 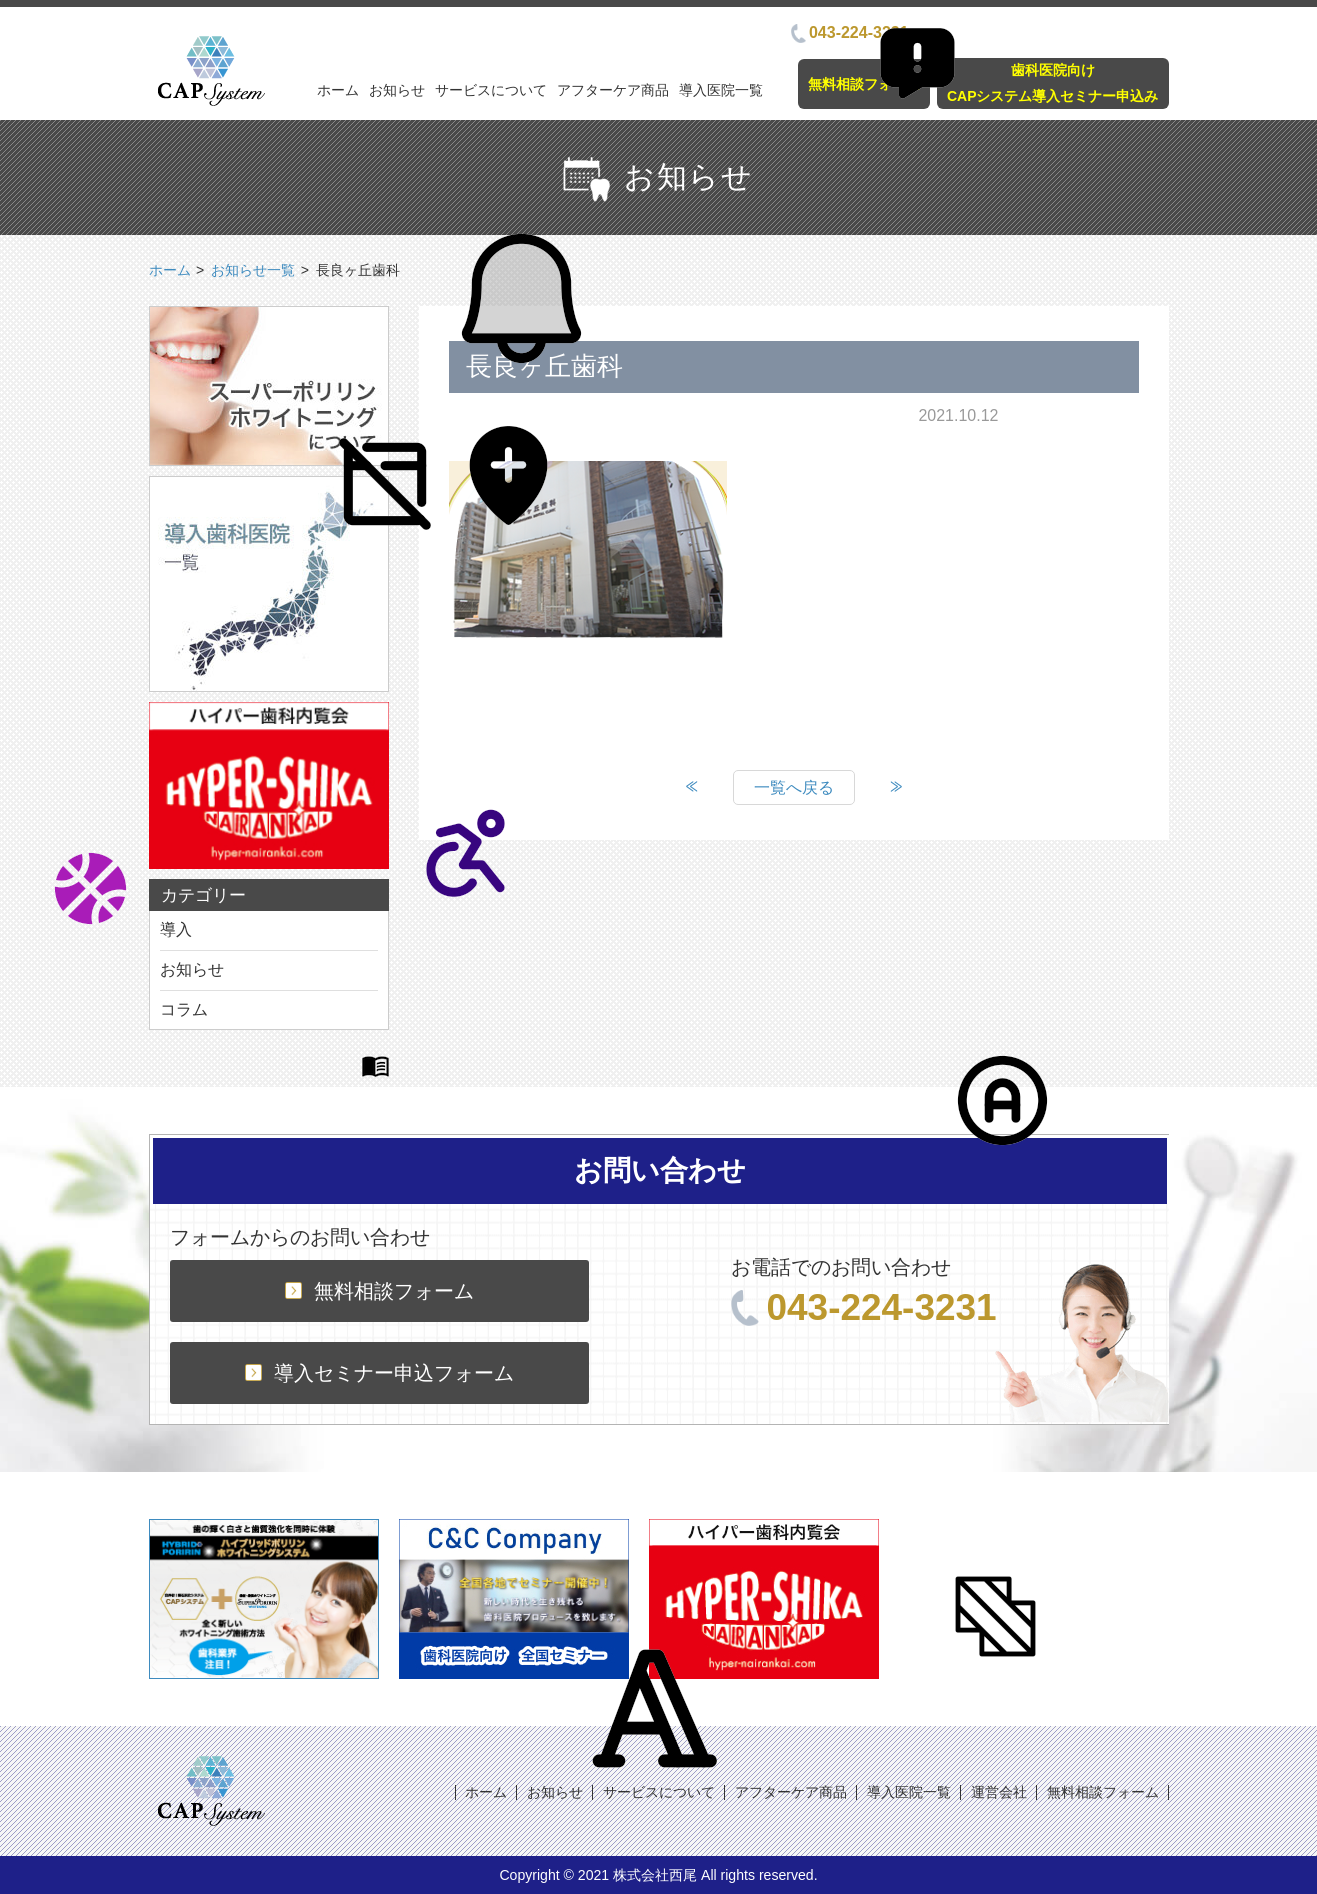 I want to click on view notifications, so click(x=521, y=298).